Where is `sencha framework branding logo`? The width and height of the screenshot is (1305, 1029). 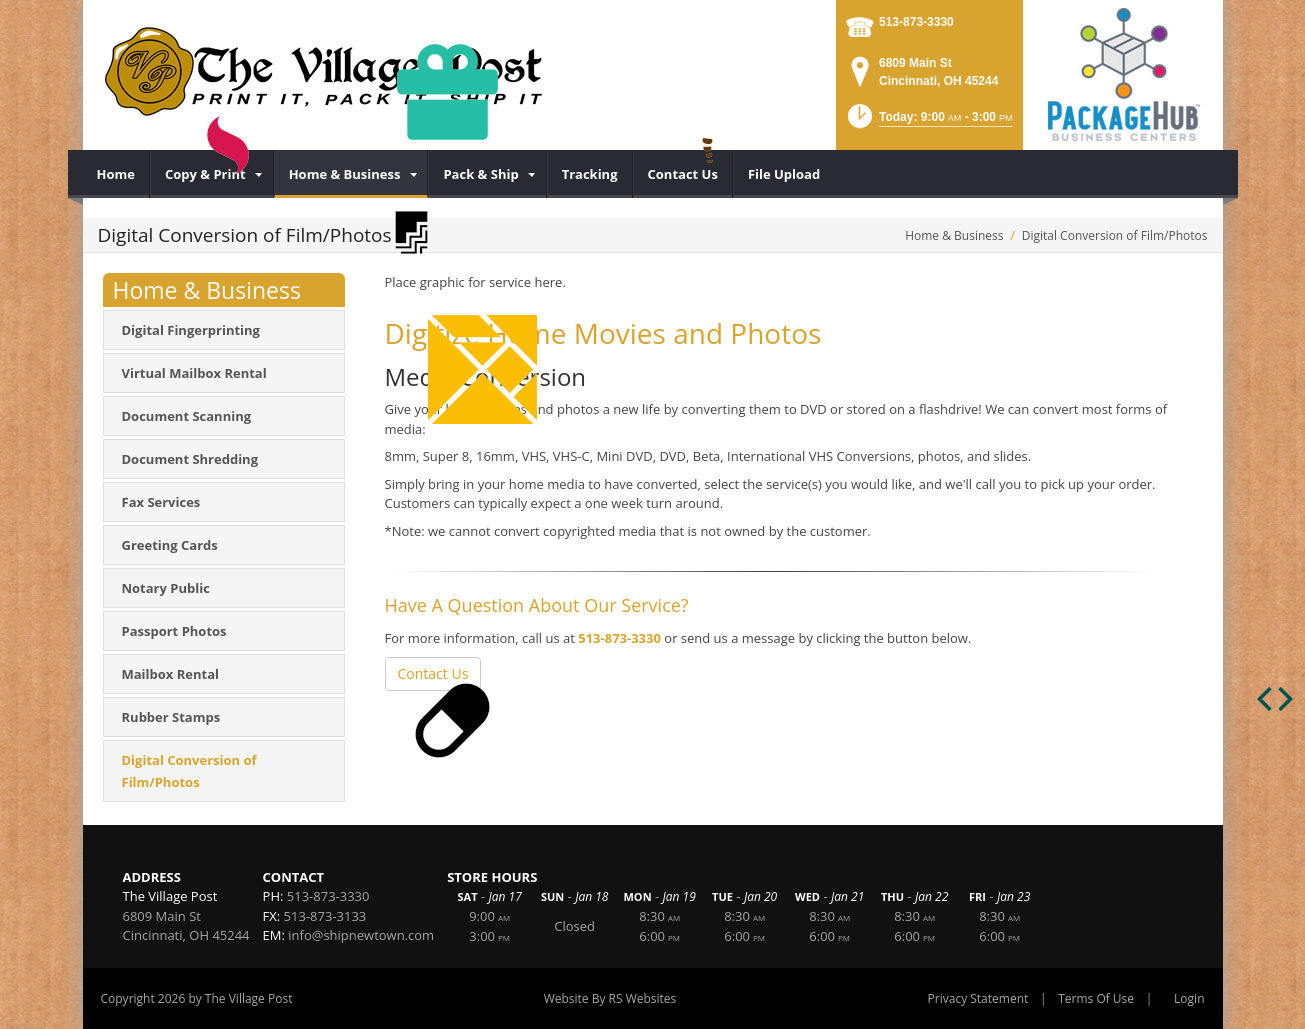 sencha framework branding logo is located at coordinates (228, 145).